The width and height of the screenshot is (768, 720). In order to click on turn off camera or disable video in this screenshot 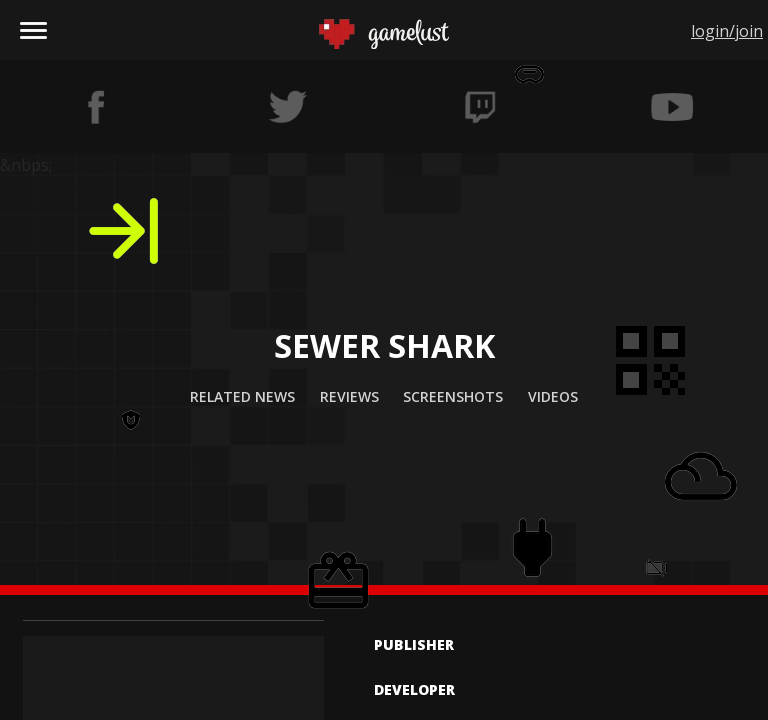, I will do `click(656, 568)`.